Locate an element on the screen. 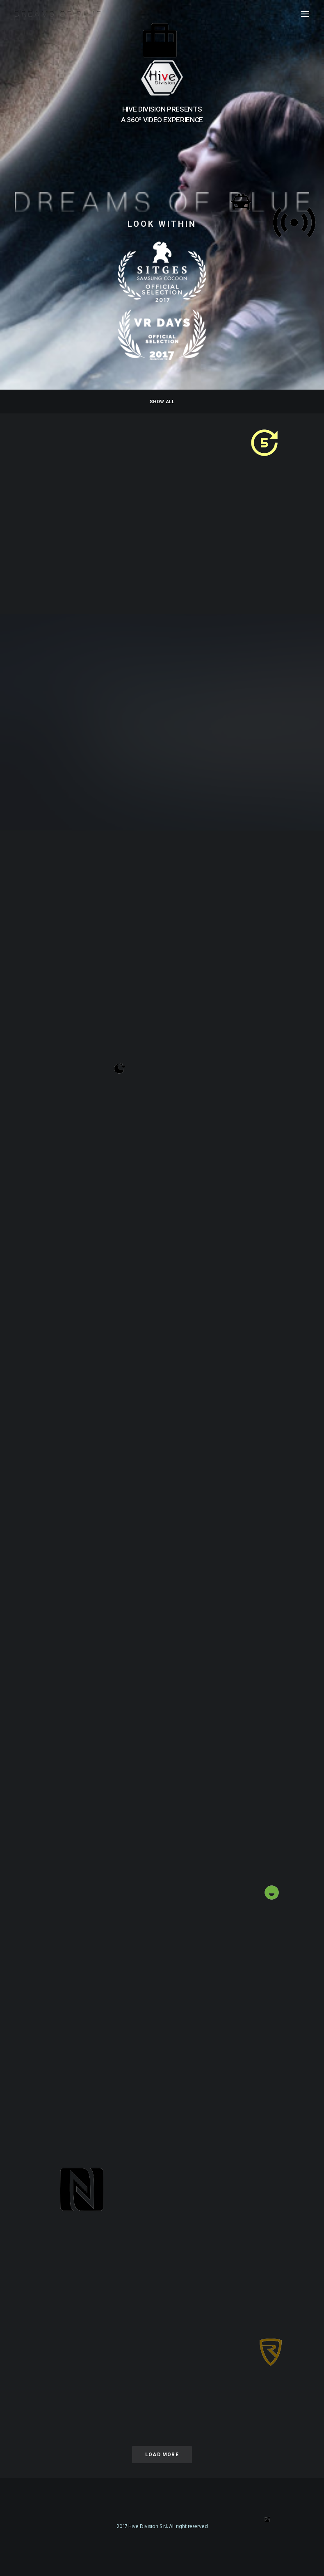  add an emoji reaction is located at coordinates (272, 1892).